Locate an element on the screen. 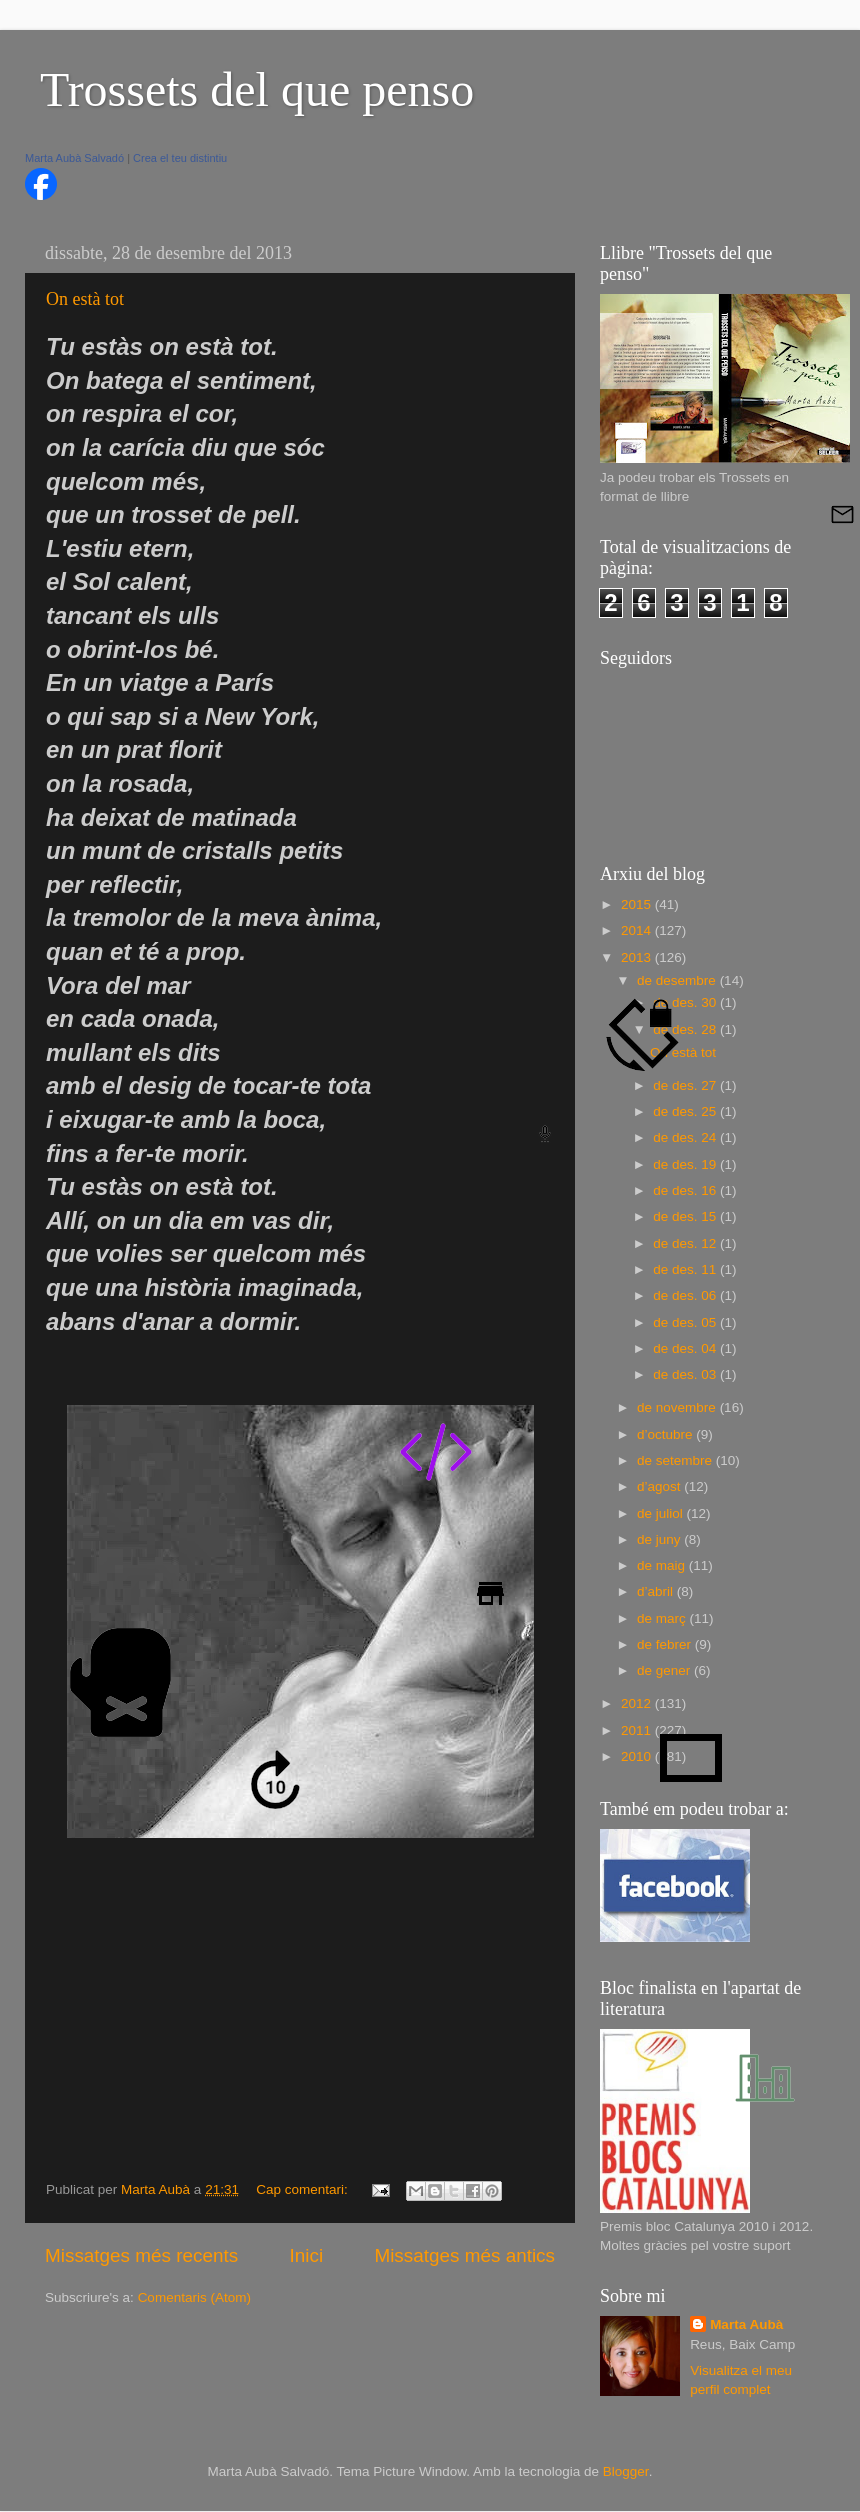  view city or urban locations is located at coordinates (765, 2078).